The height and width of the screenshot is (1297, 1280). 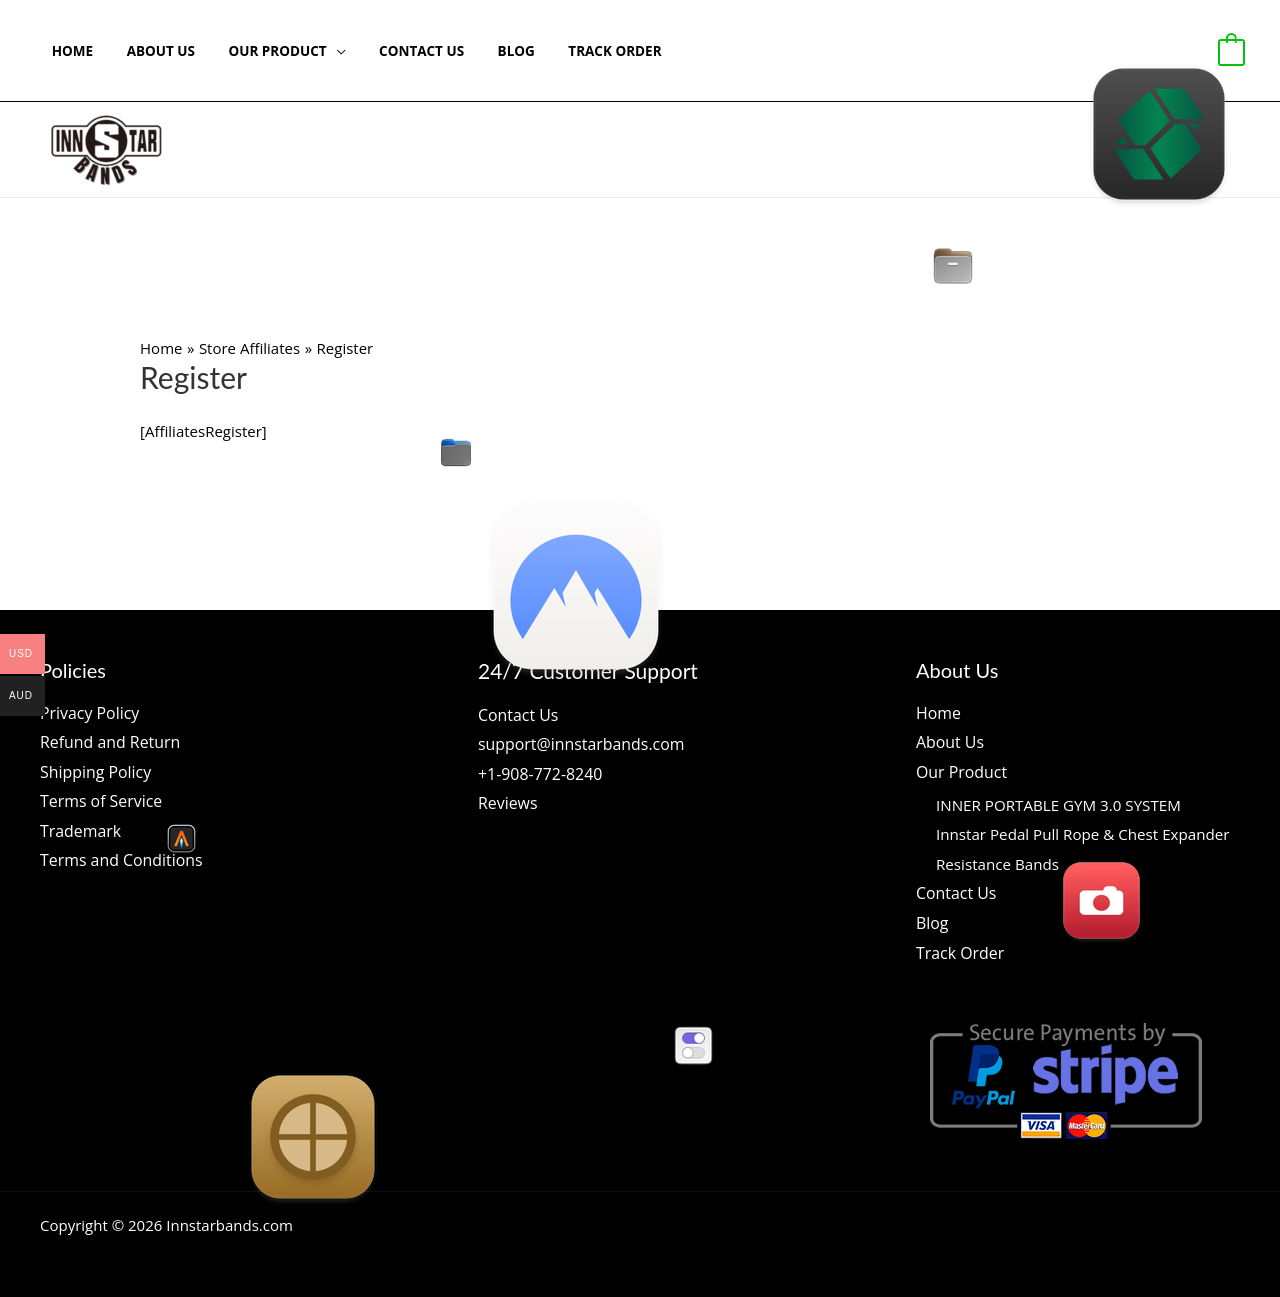 I want to click on open a folder to view its contents, so click(x=456, y=452).